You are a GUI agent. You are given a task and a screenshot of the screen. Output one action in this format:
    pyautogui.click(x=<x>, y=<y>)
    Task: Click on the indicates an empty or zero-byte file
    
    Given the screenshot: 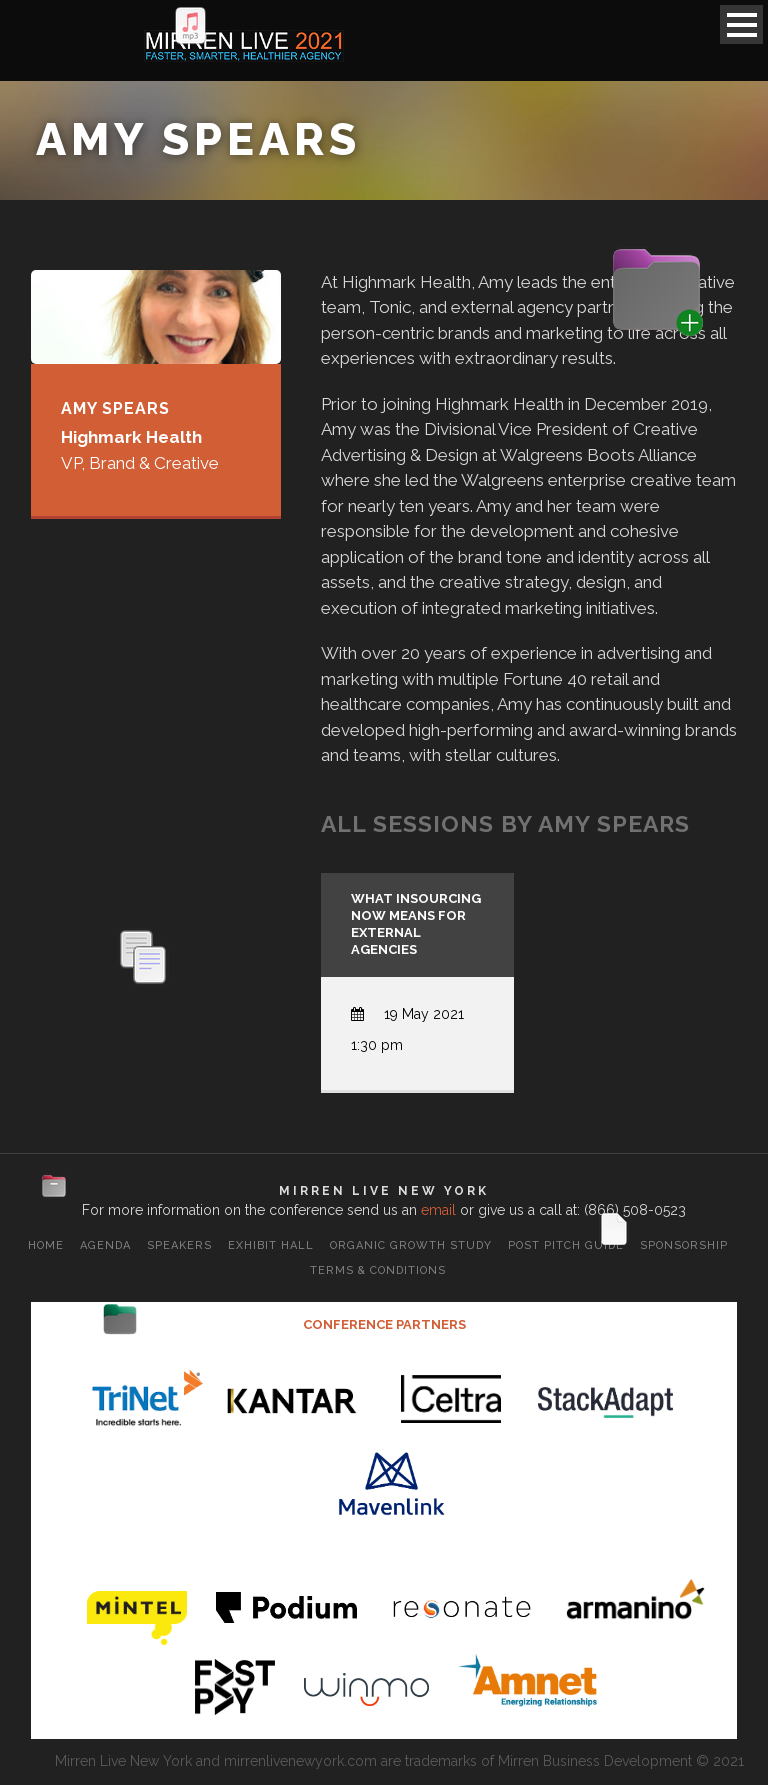 What is the action you would take?
    pyautogui.click(x=614, y=1229)
    